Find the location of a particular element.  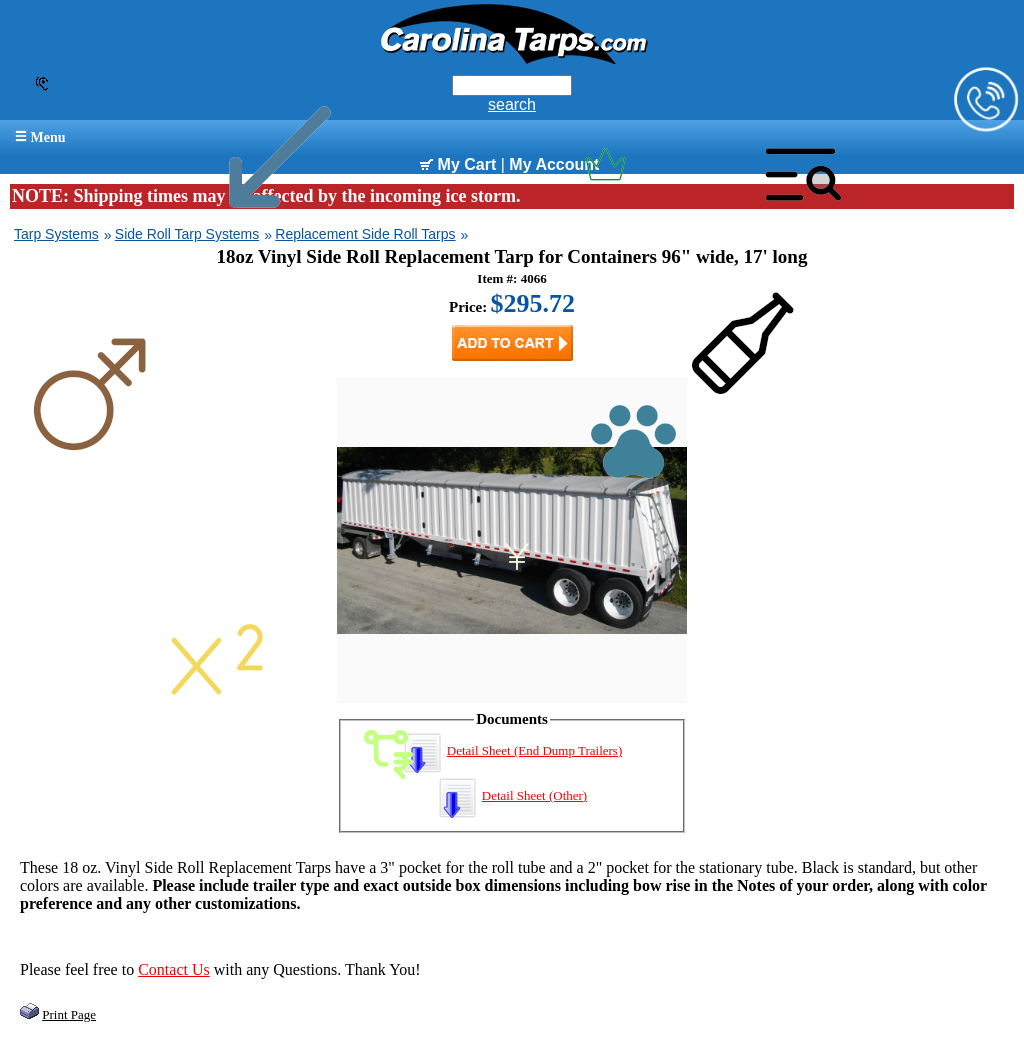

access pet-related features or settings is located at coordinates (633, 441).